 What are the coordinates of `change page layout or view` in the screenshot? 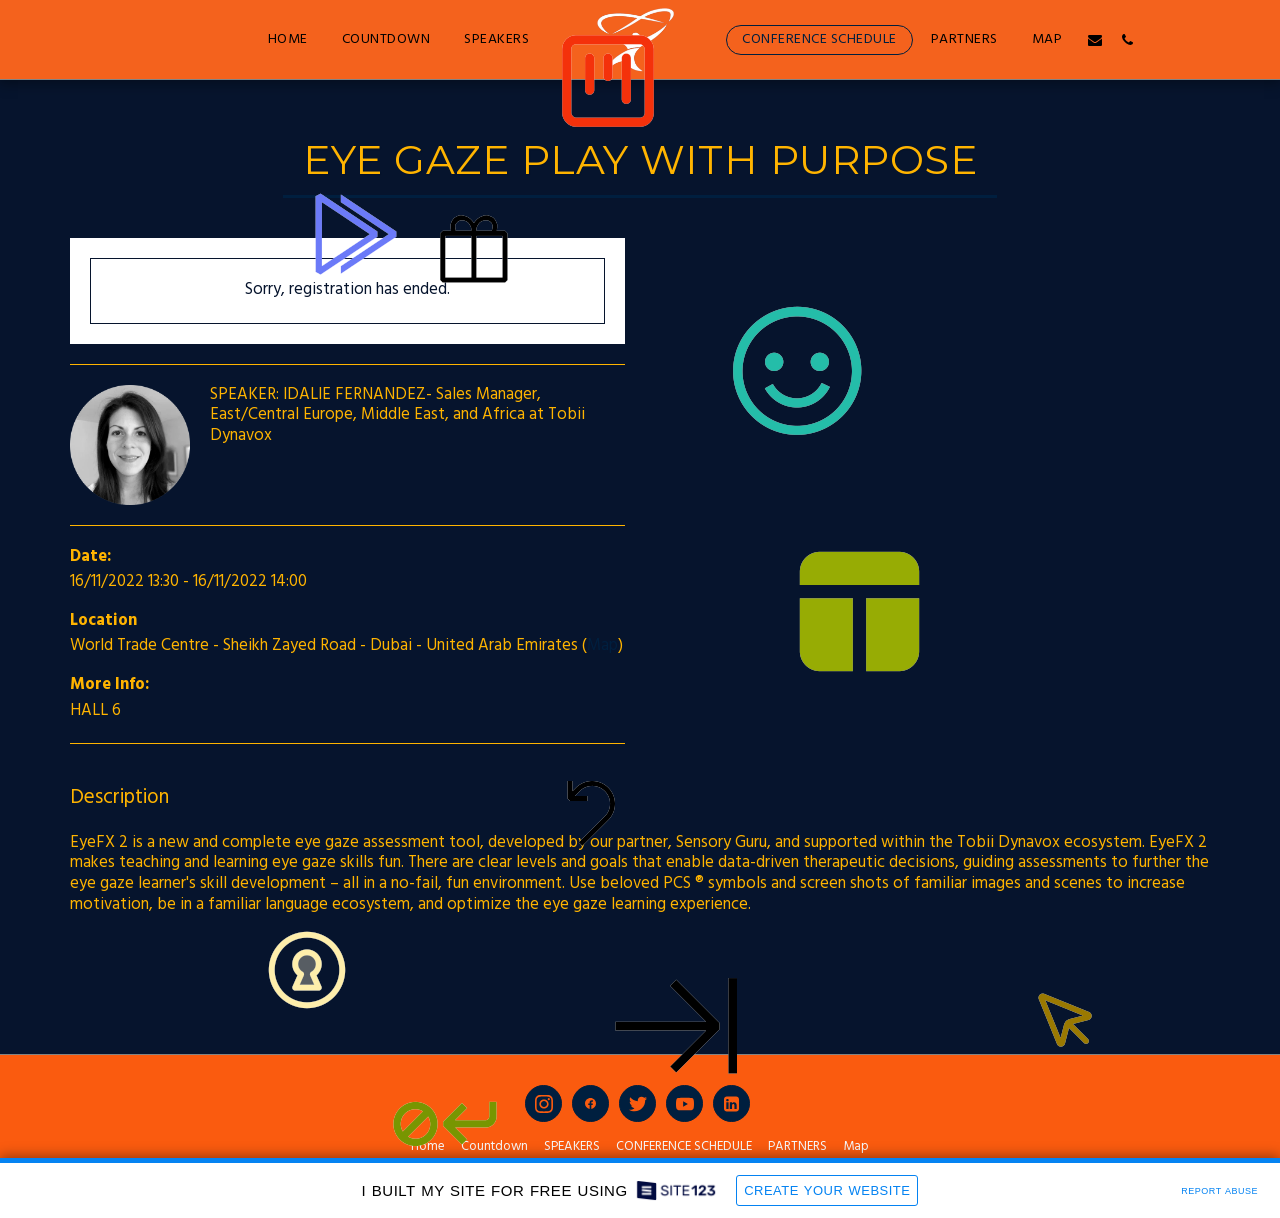 It's located at (859, 611).